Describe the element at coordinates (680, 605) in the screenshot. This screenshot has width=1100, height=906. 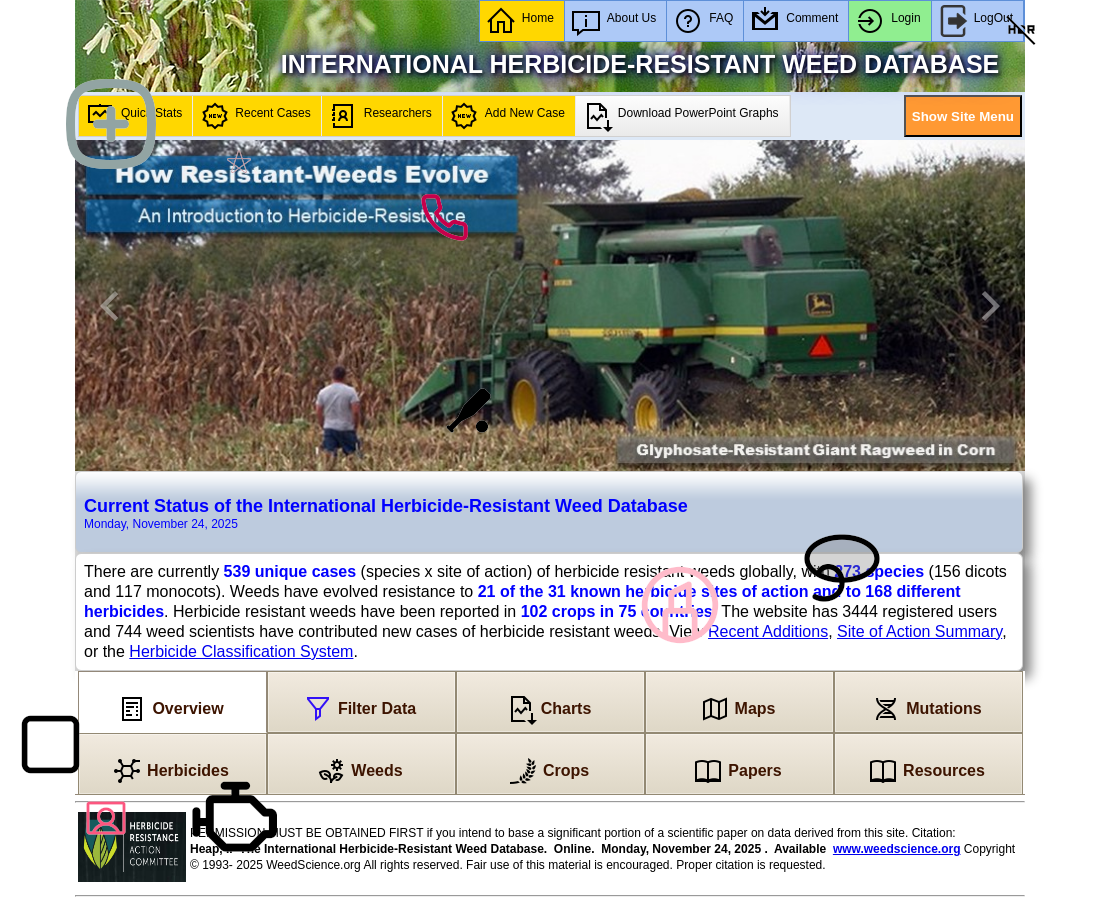
I see `highlight or mark selected text` at that location.